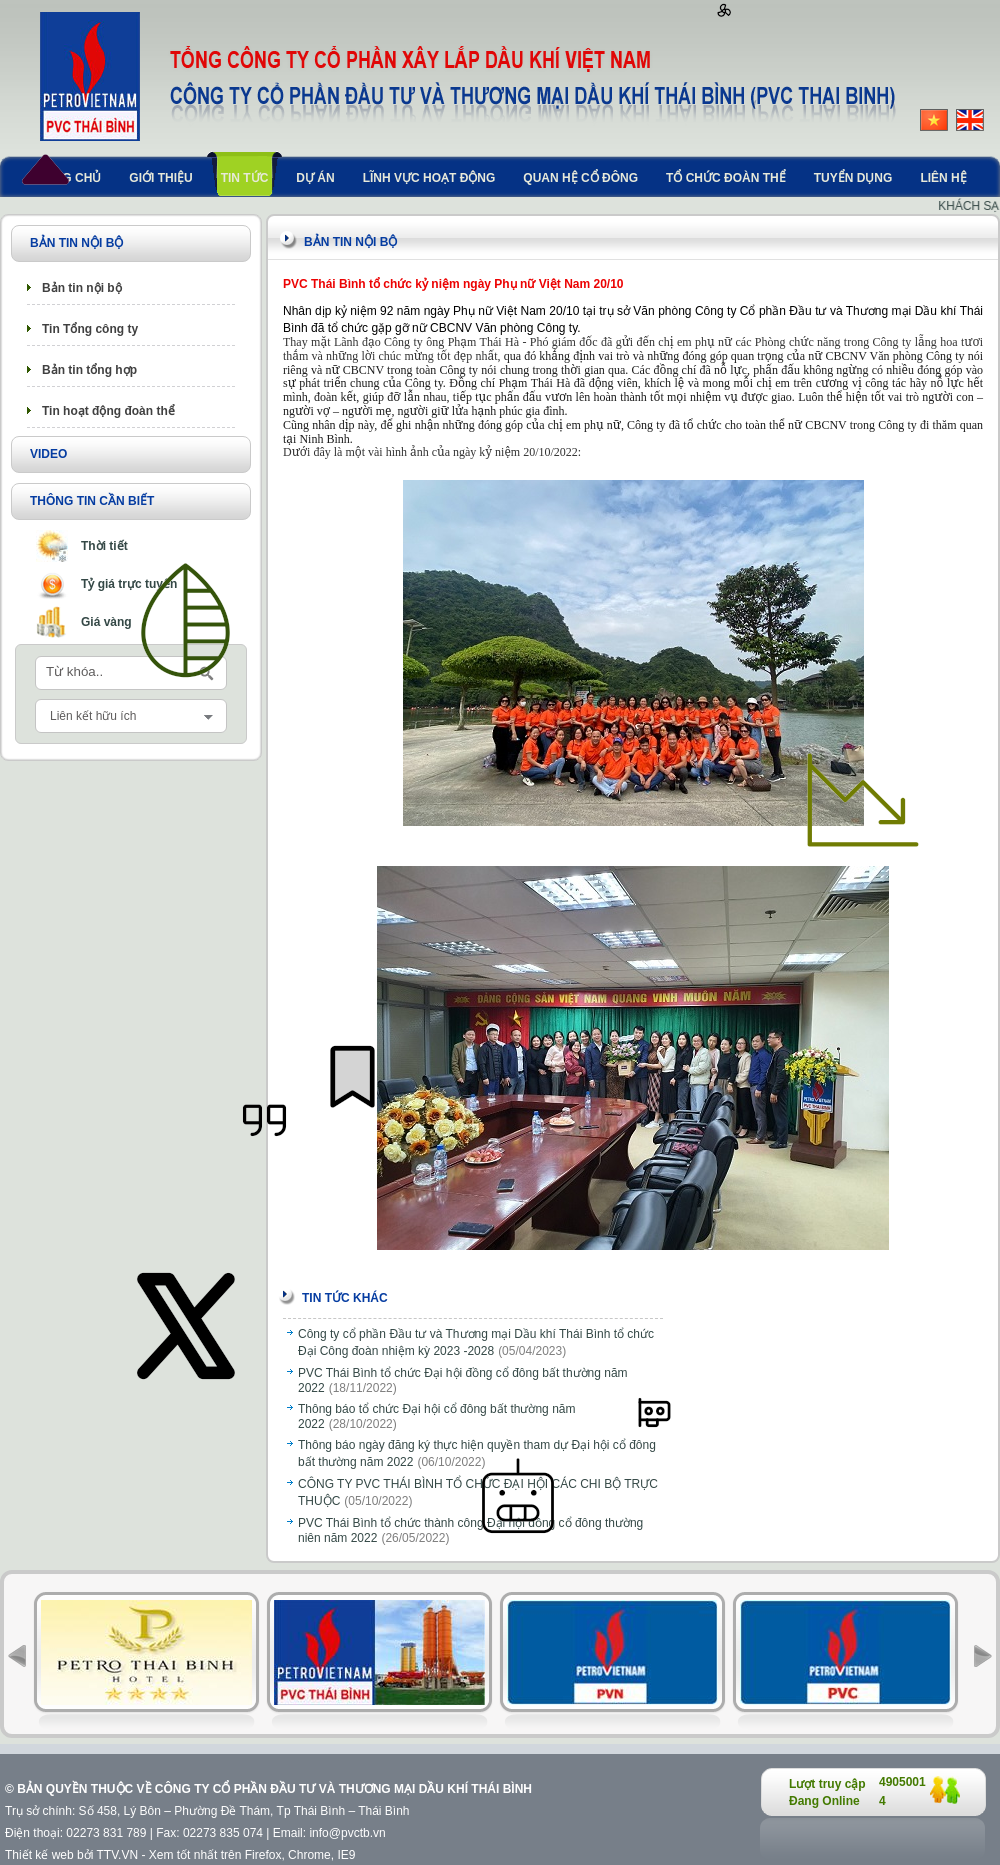 The width and height of the screenshot is (1000, 1865). I want to click on save this item to your bookmarks, so click(352, 1075).